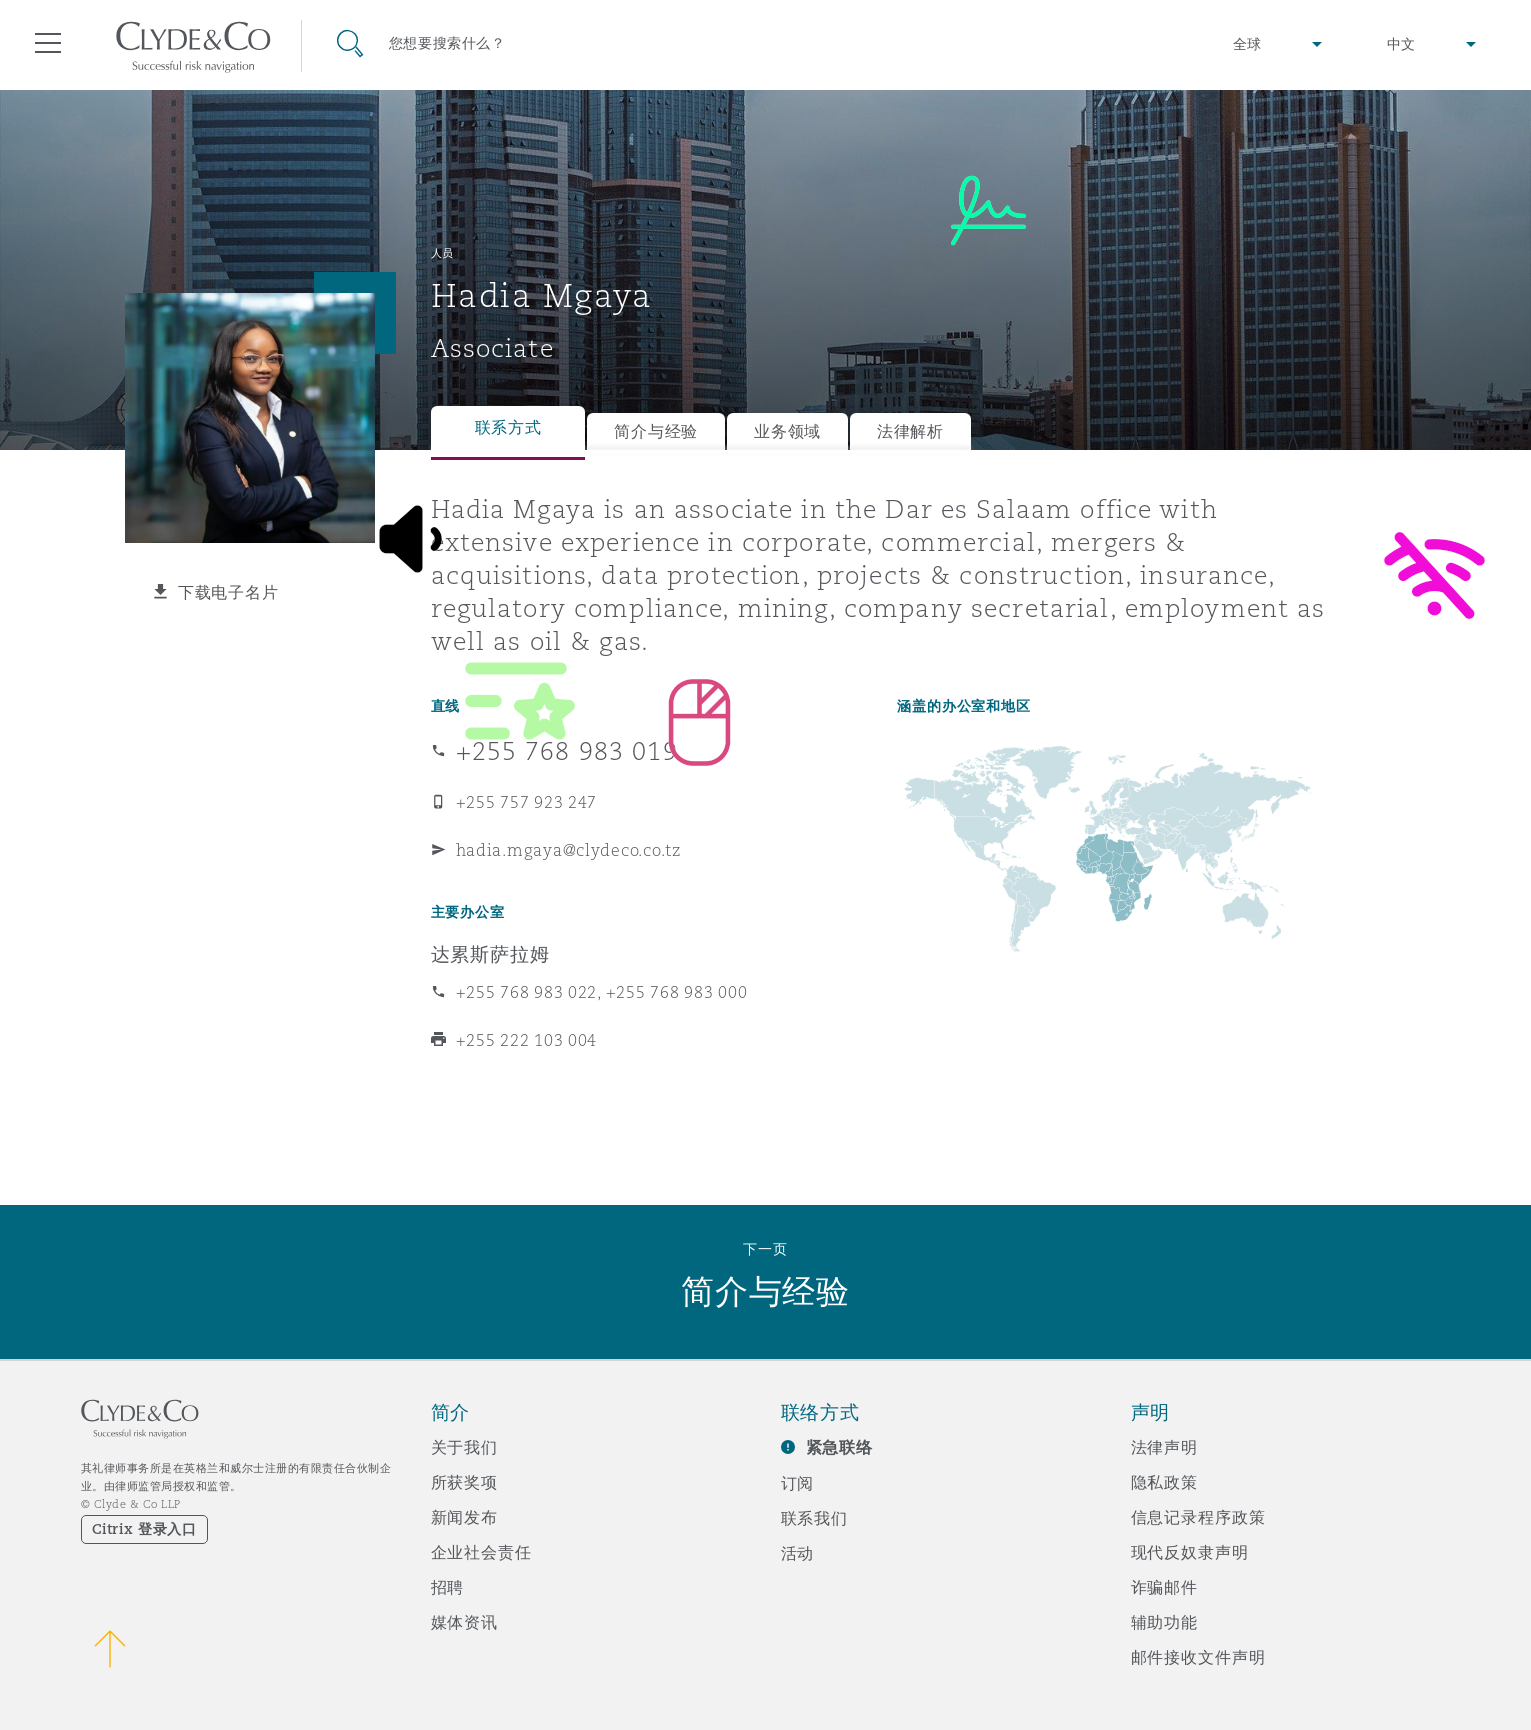 The width and height of the screenshot is (1531, 1730). Describe the element at coordinates (988, 210) in the screenshot. I see `add your signature to a document` at that location.